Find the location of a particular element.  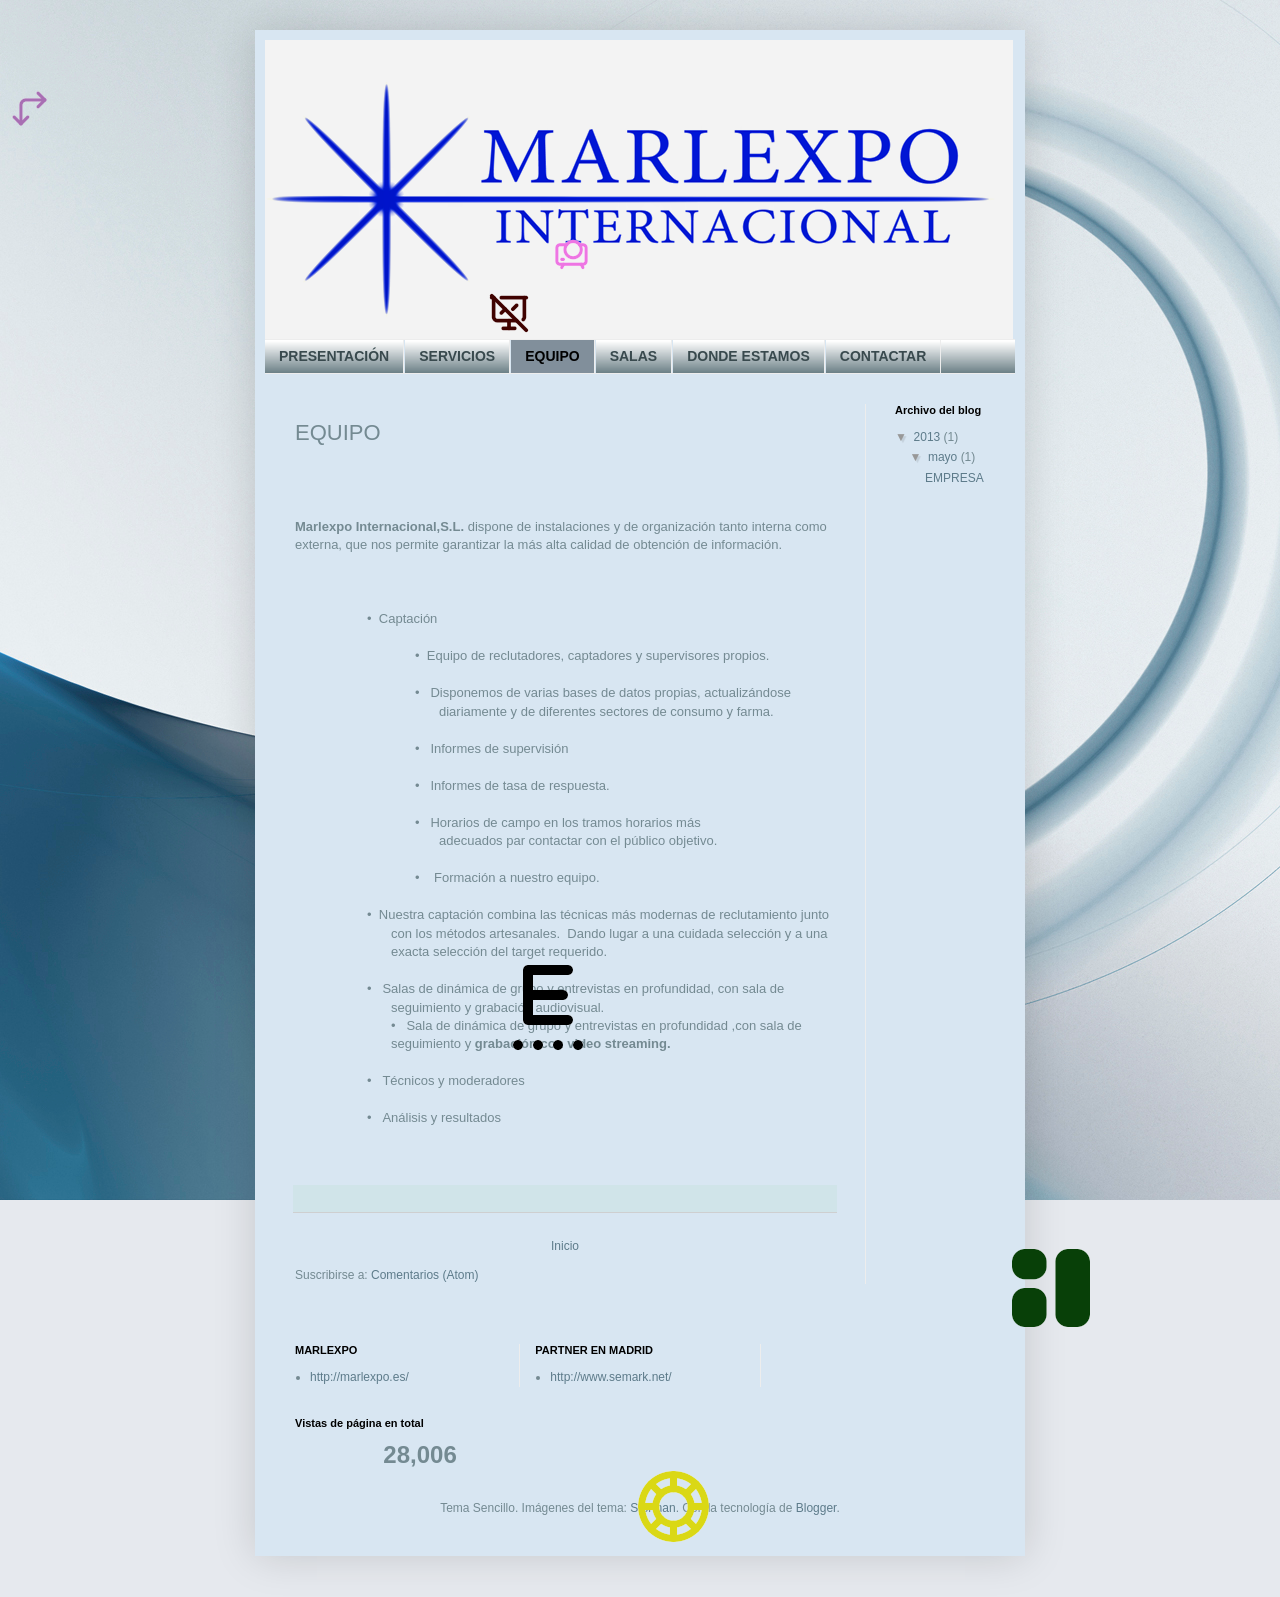

connect to a projector device is located at coordinates (571, 254).